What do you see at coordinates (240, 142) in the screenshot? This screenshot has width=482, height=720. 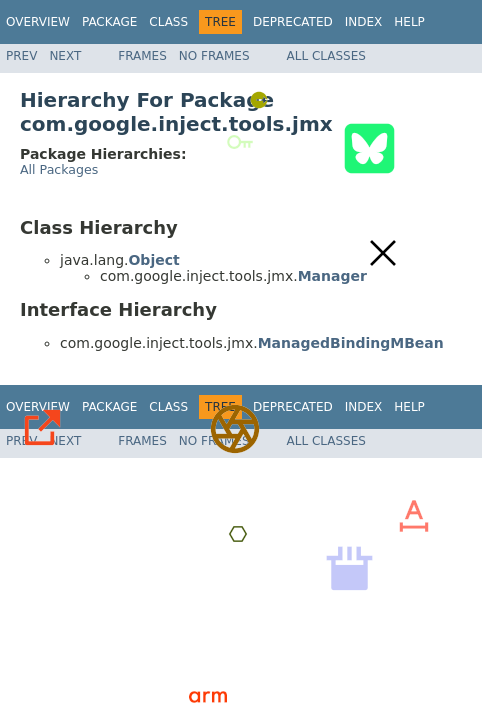 I see `access security or encryption settings` at bounding box center [240, 142].